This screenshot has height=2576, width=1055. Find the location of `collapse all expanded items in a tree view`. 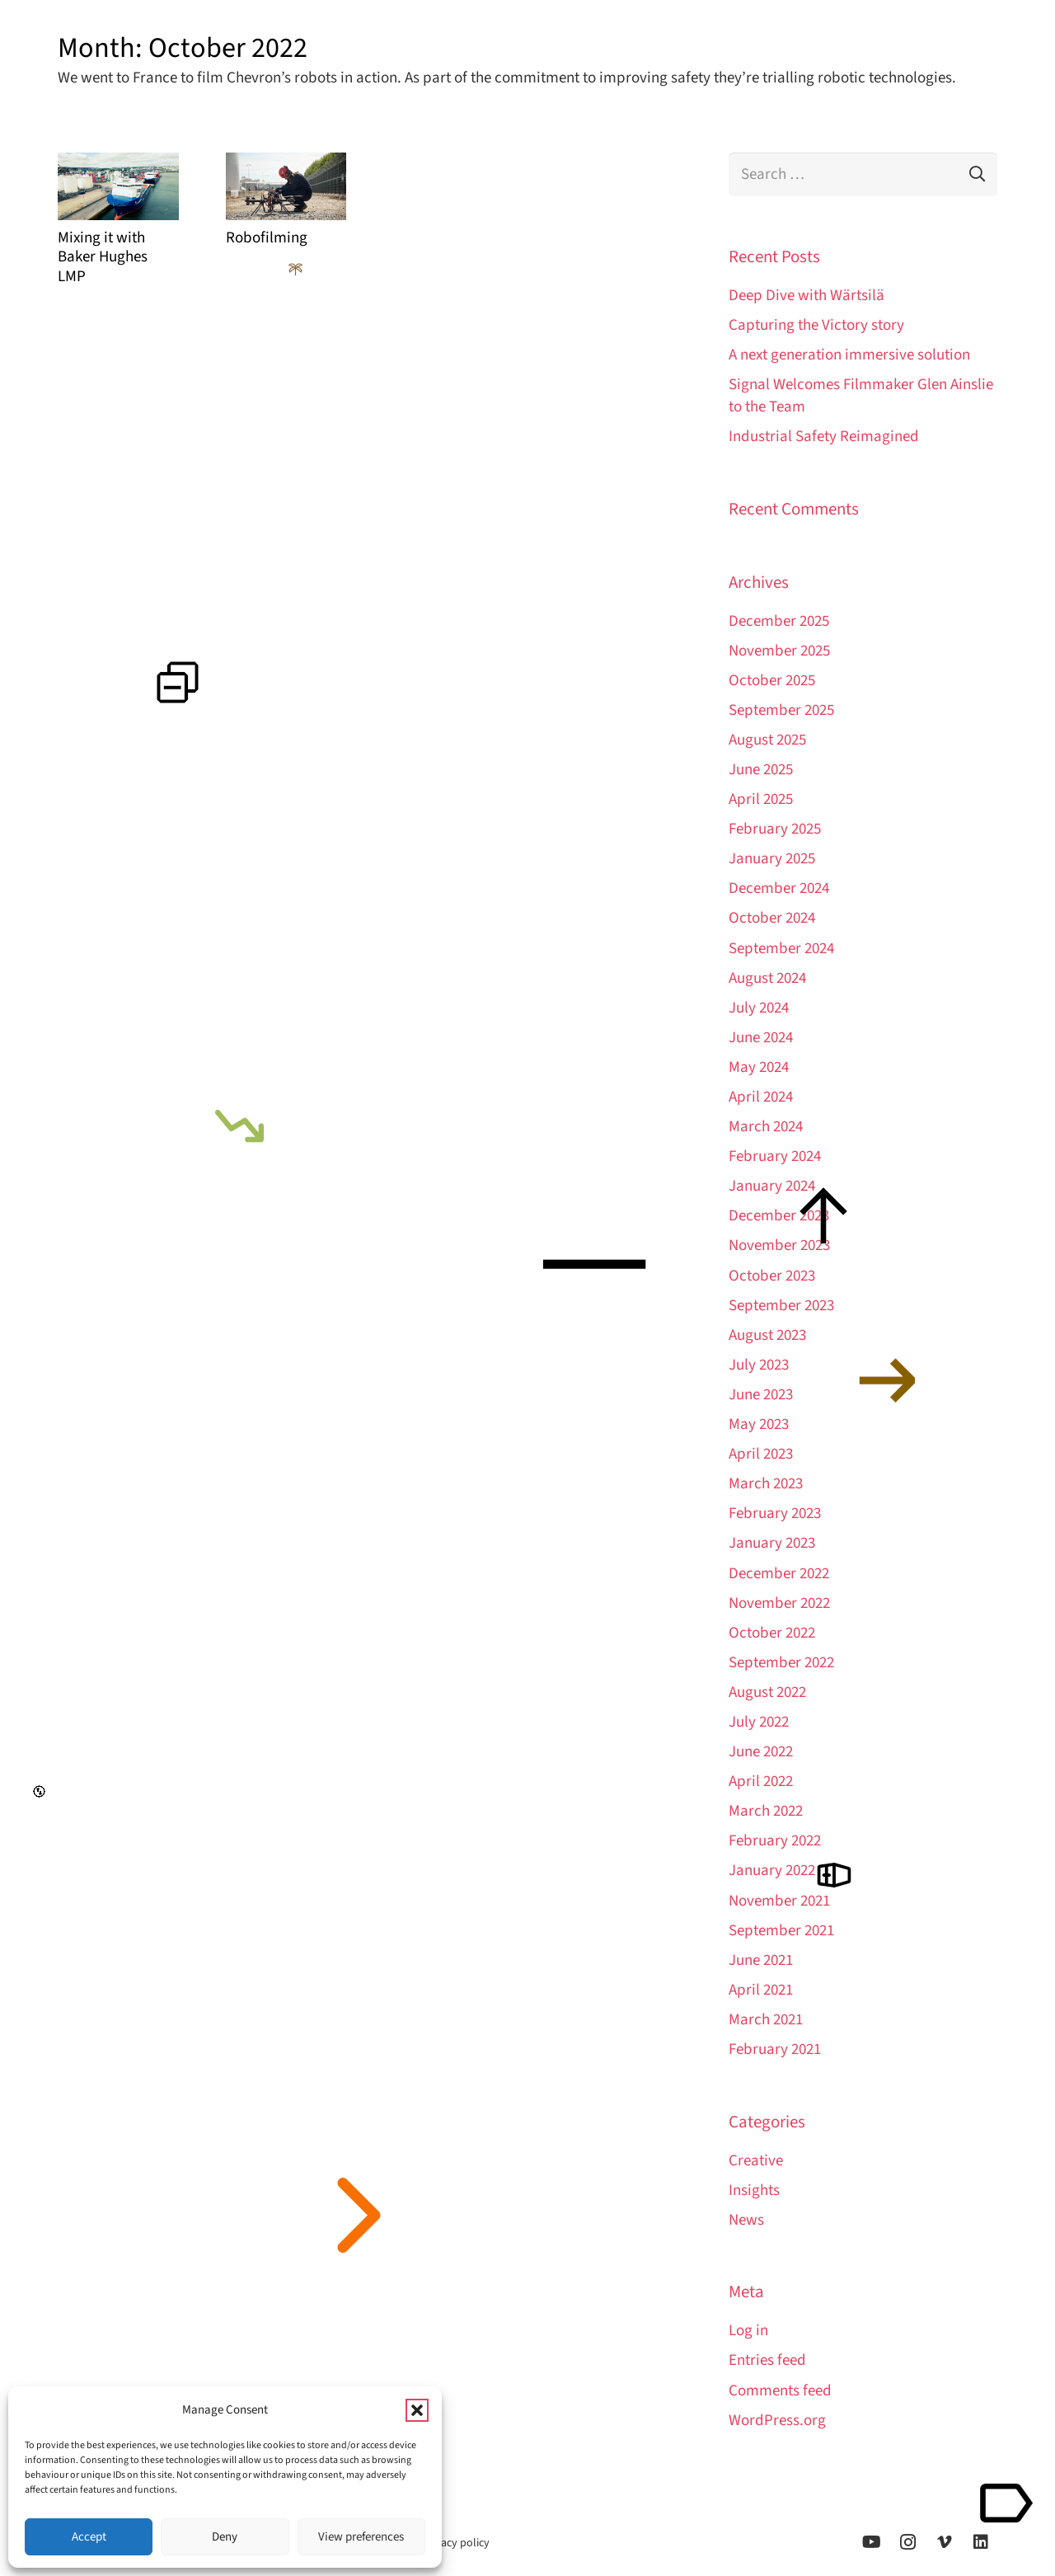

collapse all expanded items in a tree view is located at coordinates (177, 682).